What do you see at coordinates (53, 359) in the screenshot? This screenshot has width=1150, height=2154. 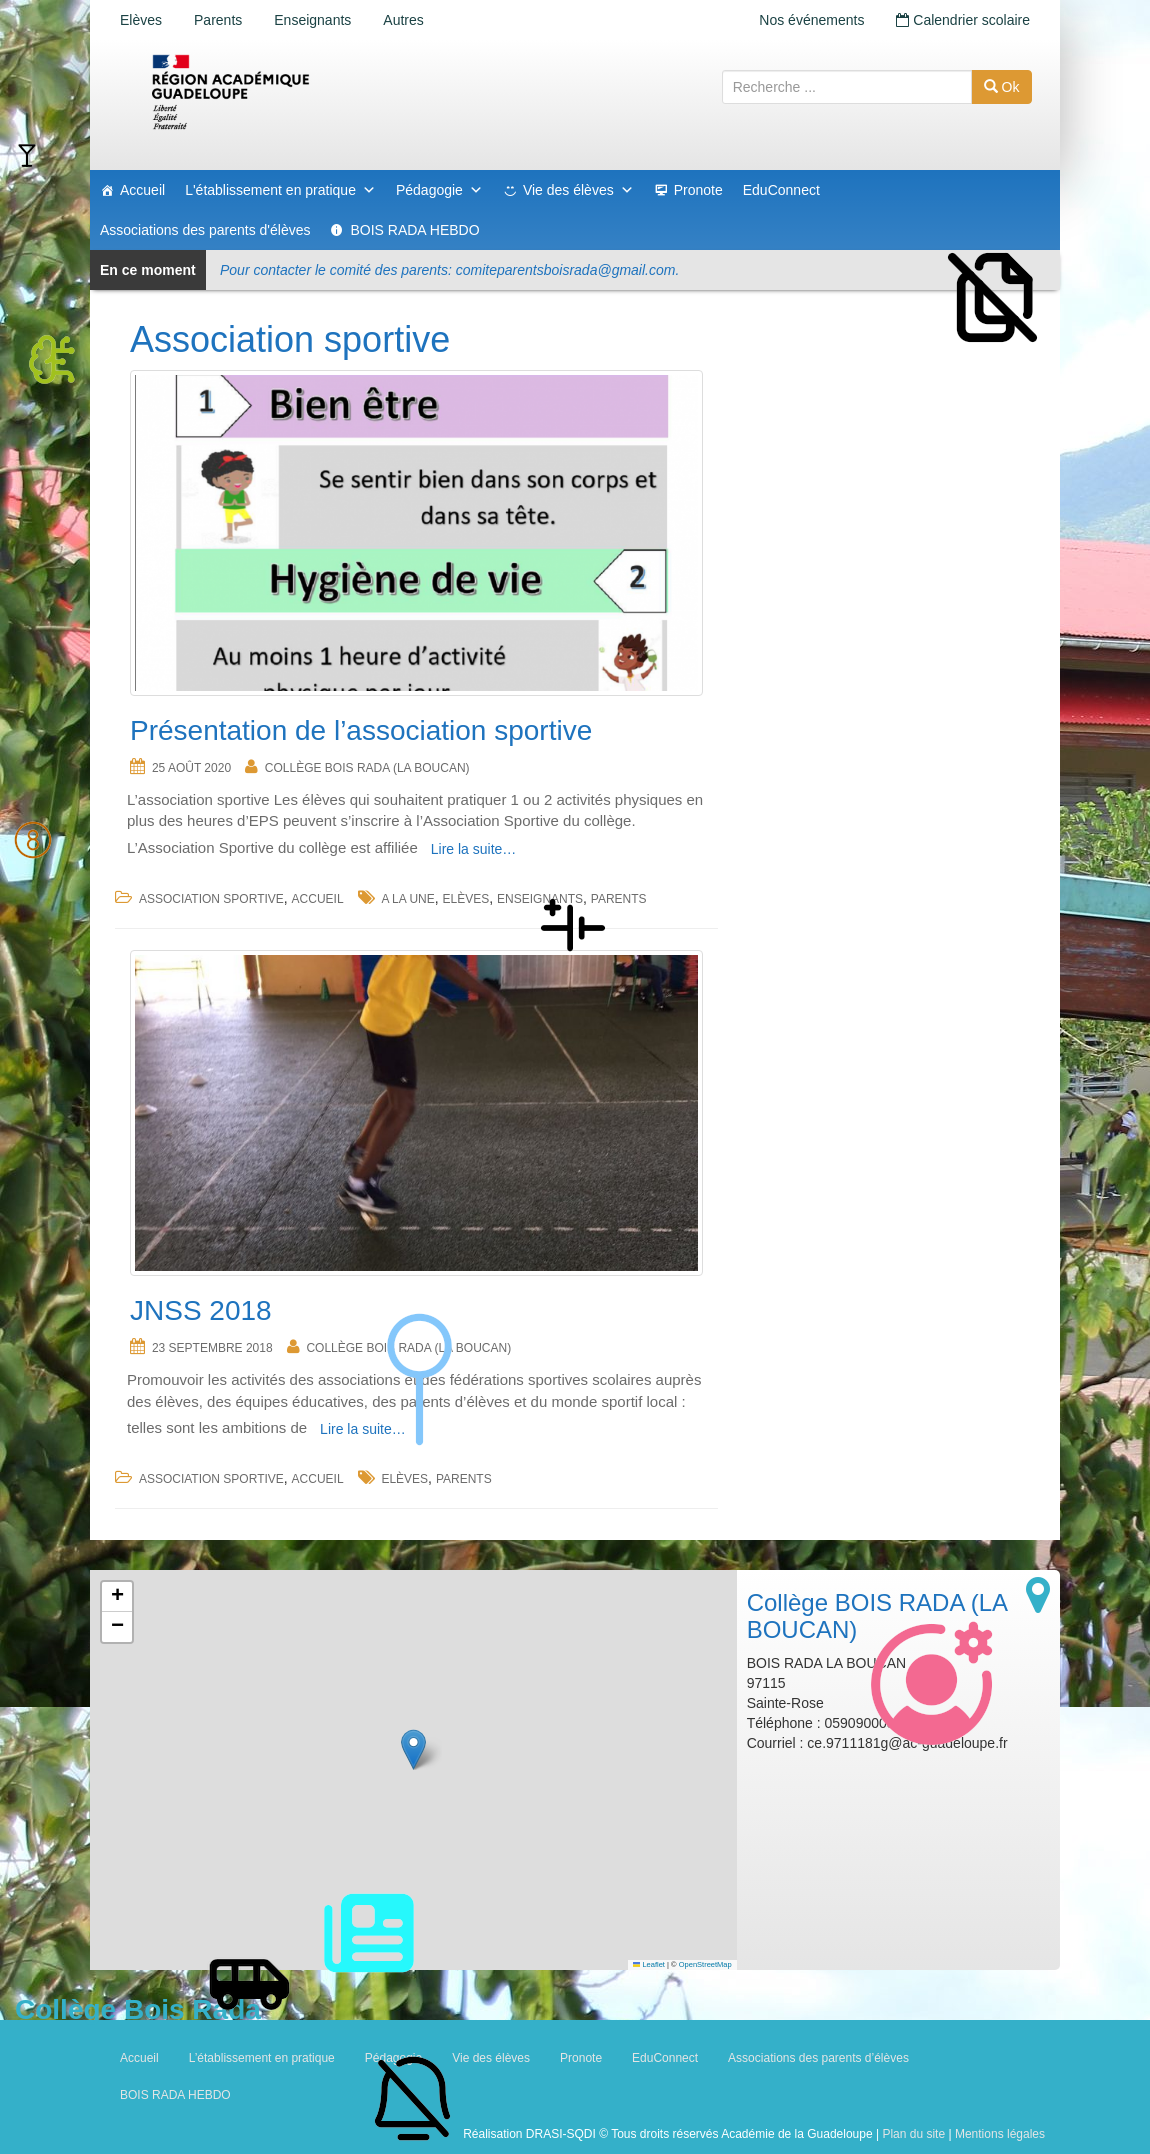 I see `access AI or machine learning features` at bounding box center [53, 359].